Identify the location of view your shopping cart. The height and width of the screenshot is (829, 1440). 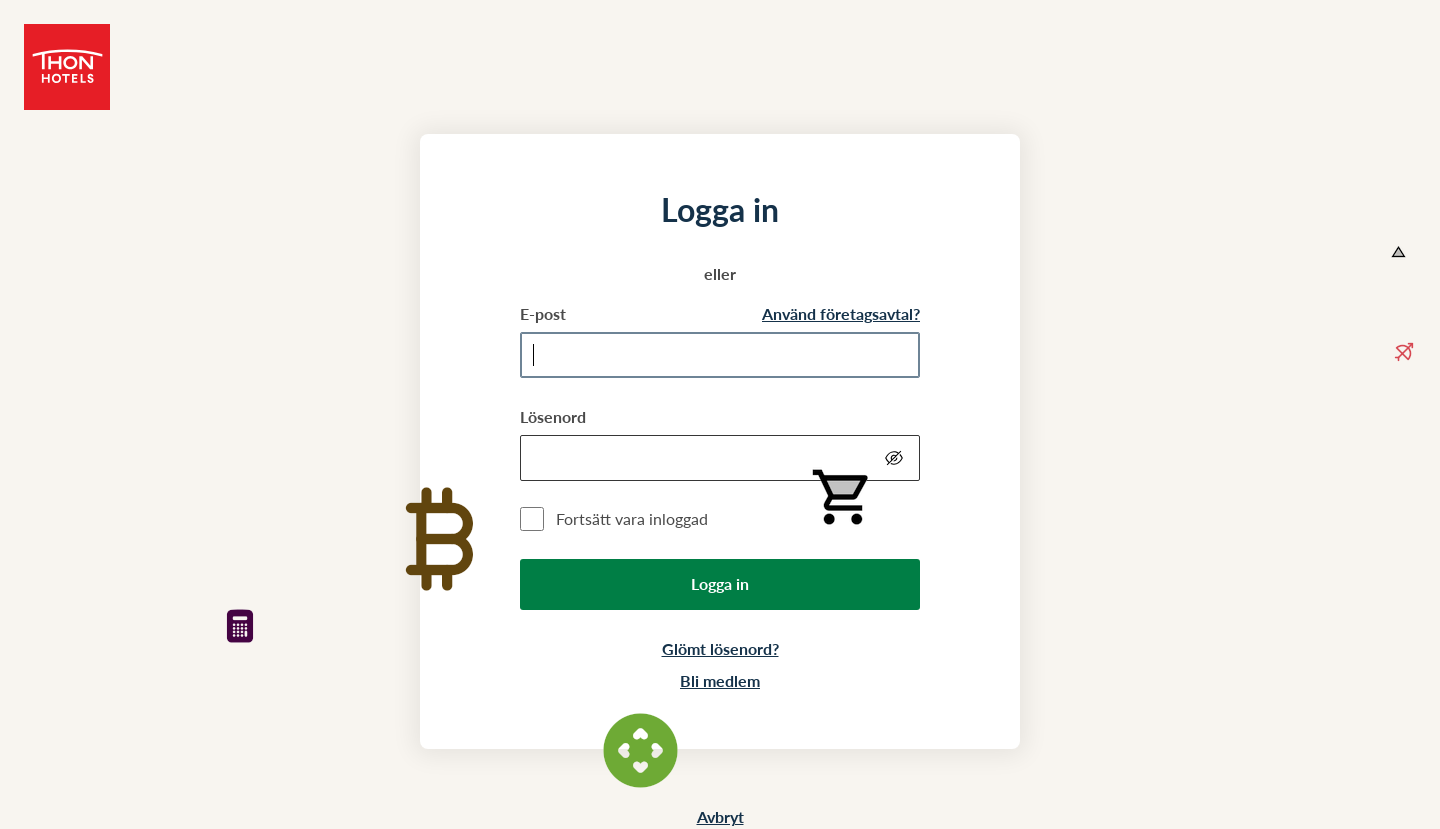
(843, 497).